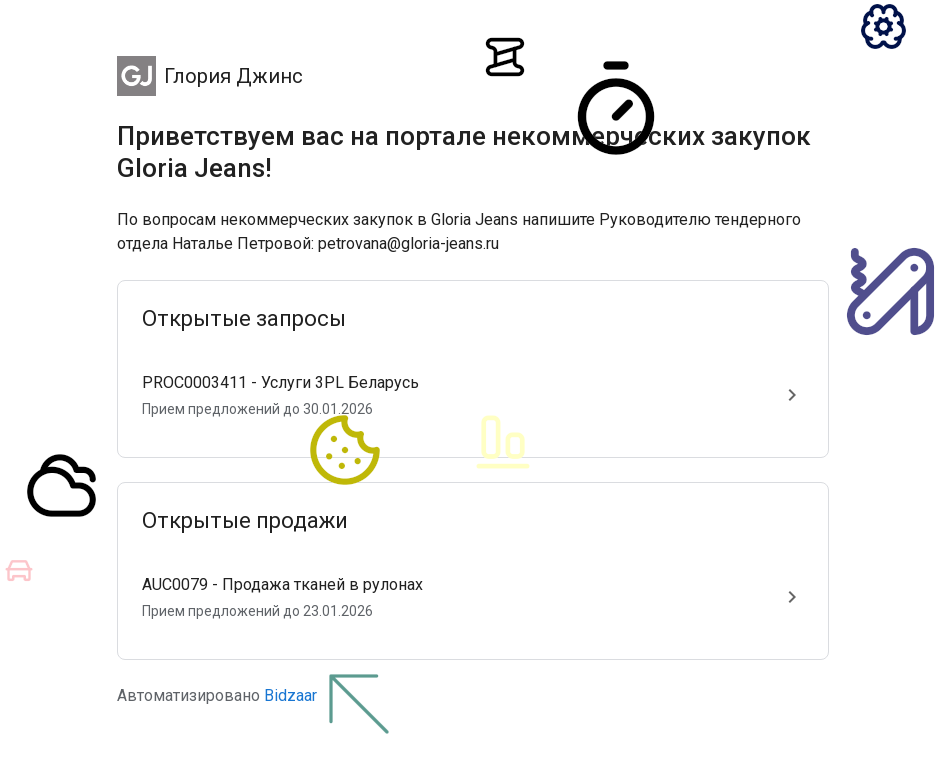 This screenshot has height=764, width=945. I want to click on manage cookie preferences, so click(345, 450).